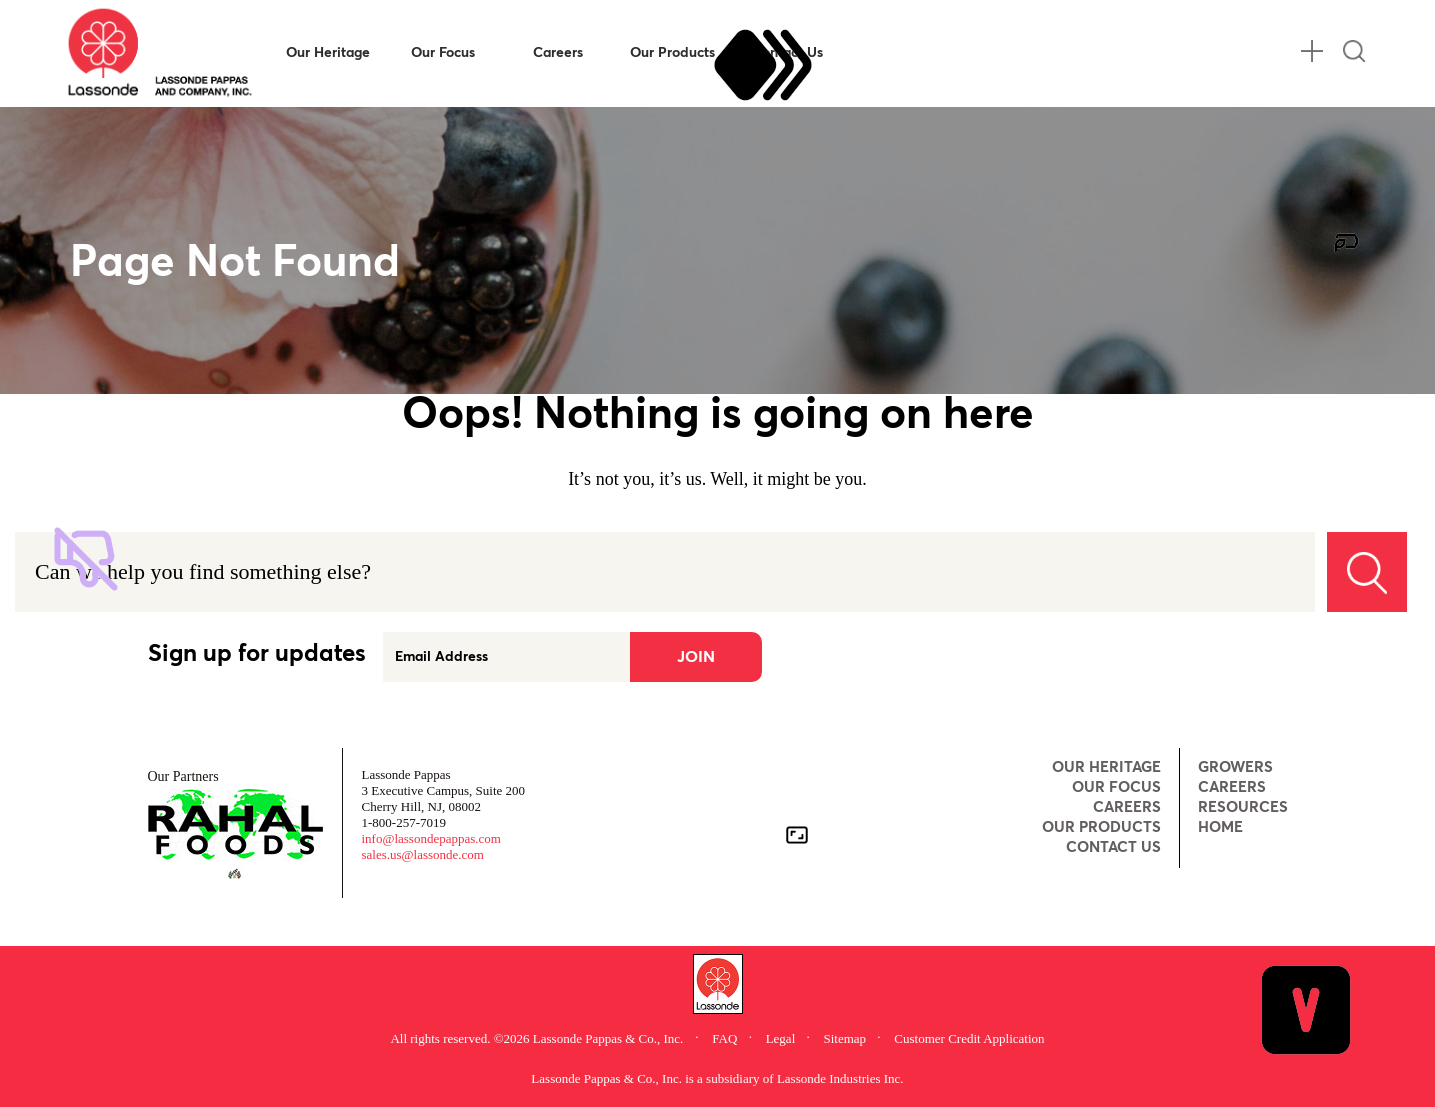 This screenshot has width=1435, height=1107. I want to click on enable battery saver or eco mode, so click(1347, 241).